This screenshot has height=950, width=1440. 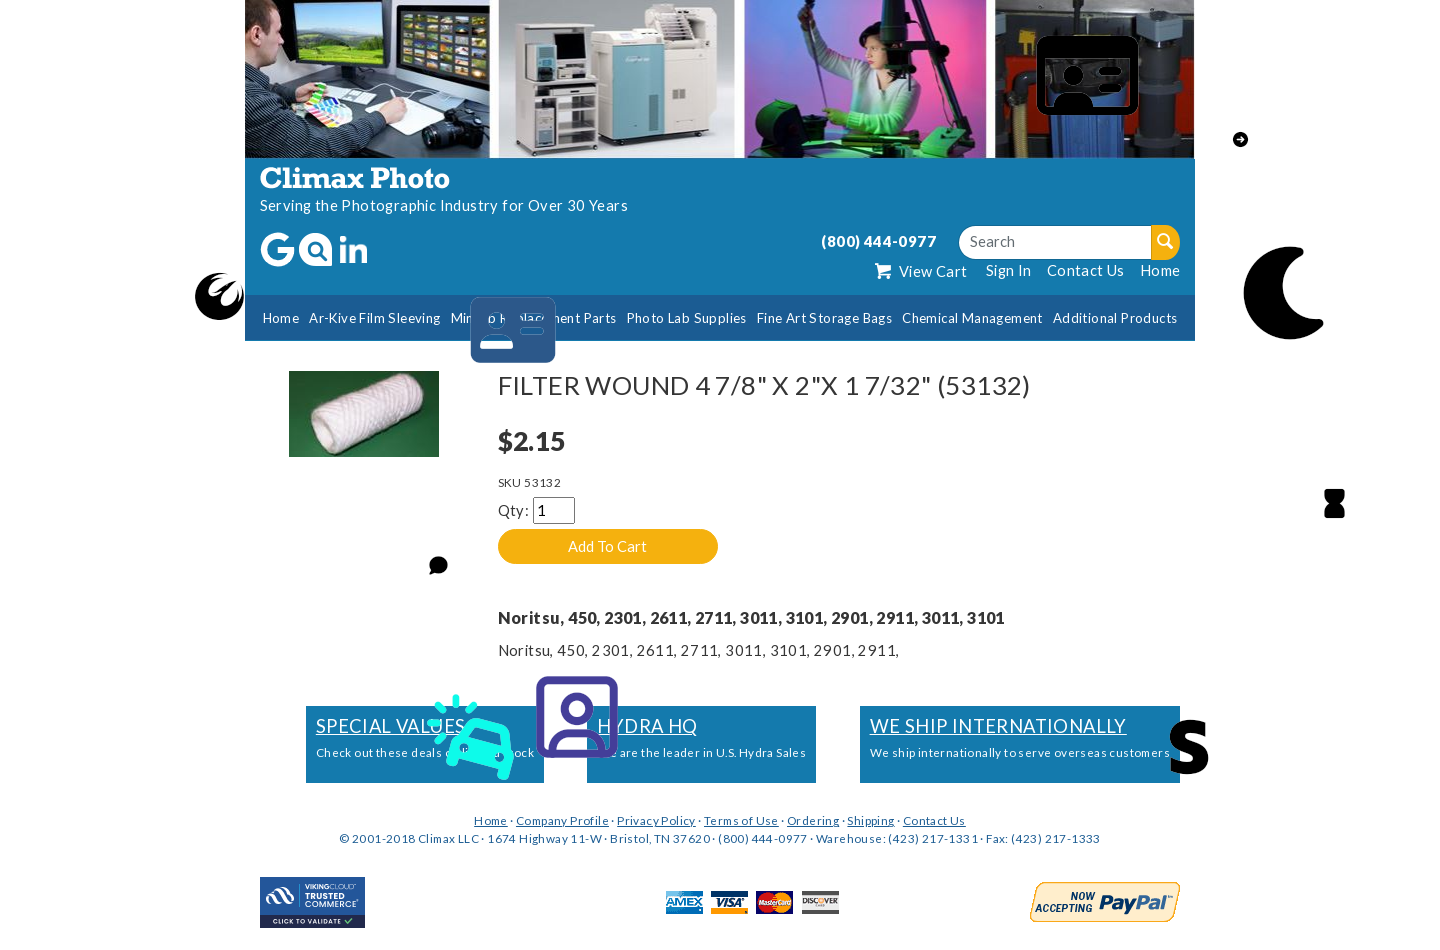 I want to click on stripe payment integration, so click(x=1189, y=747).